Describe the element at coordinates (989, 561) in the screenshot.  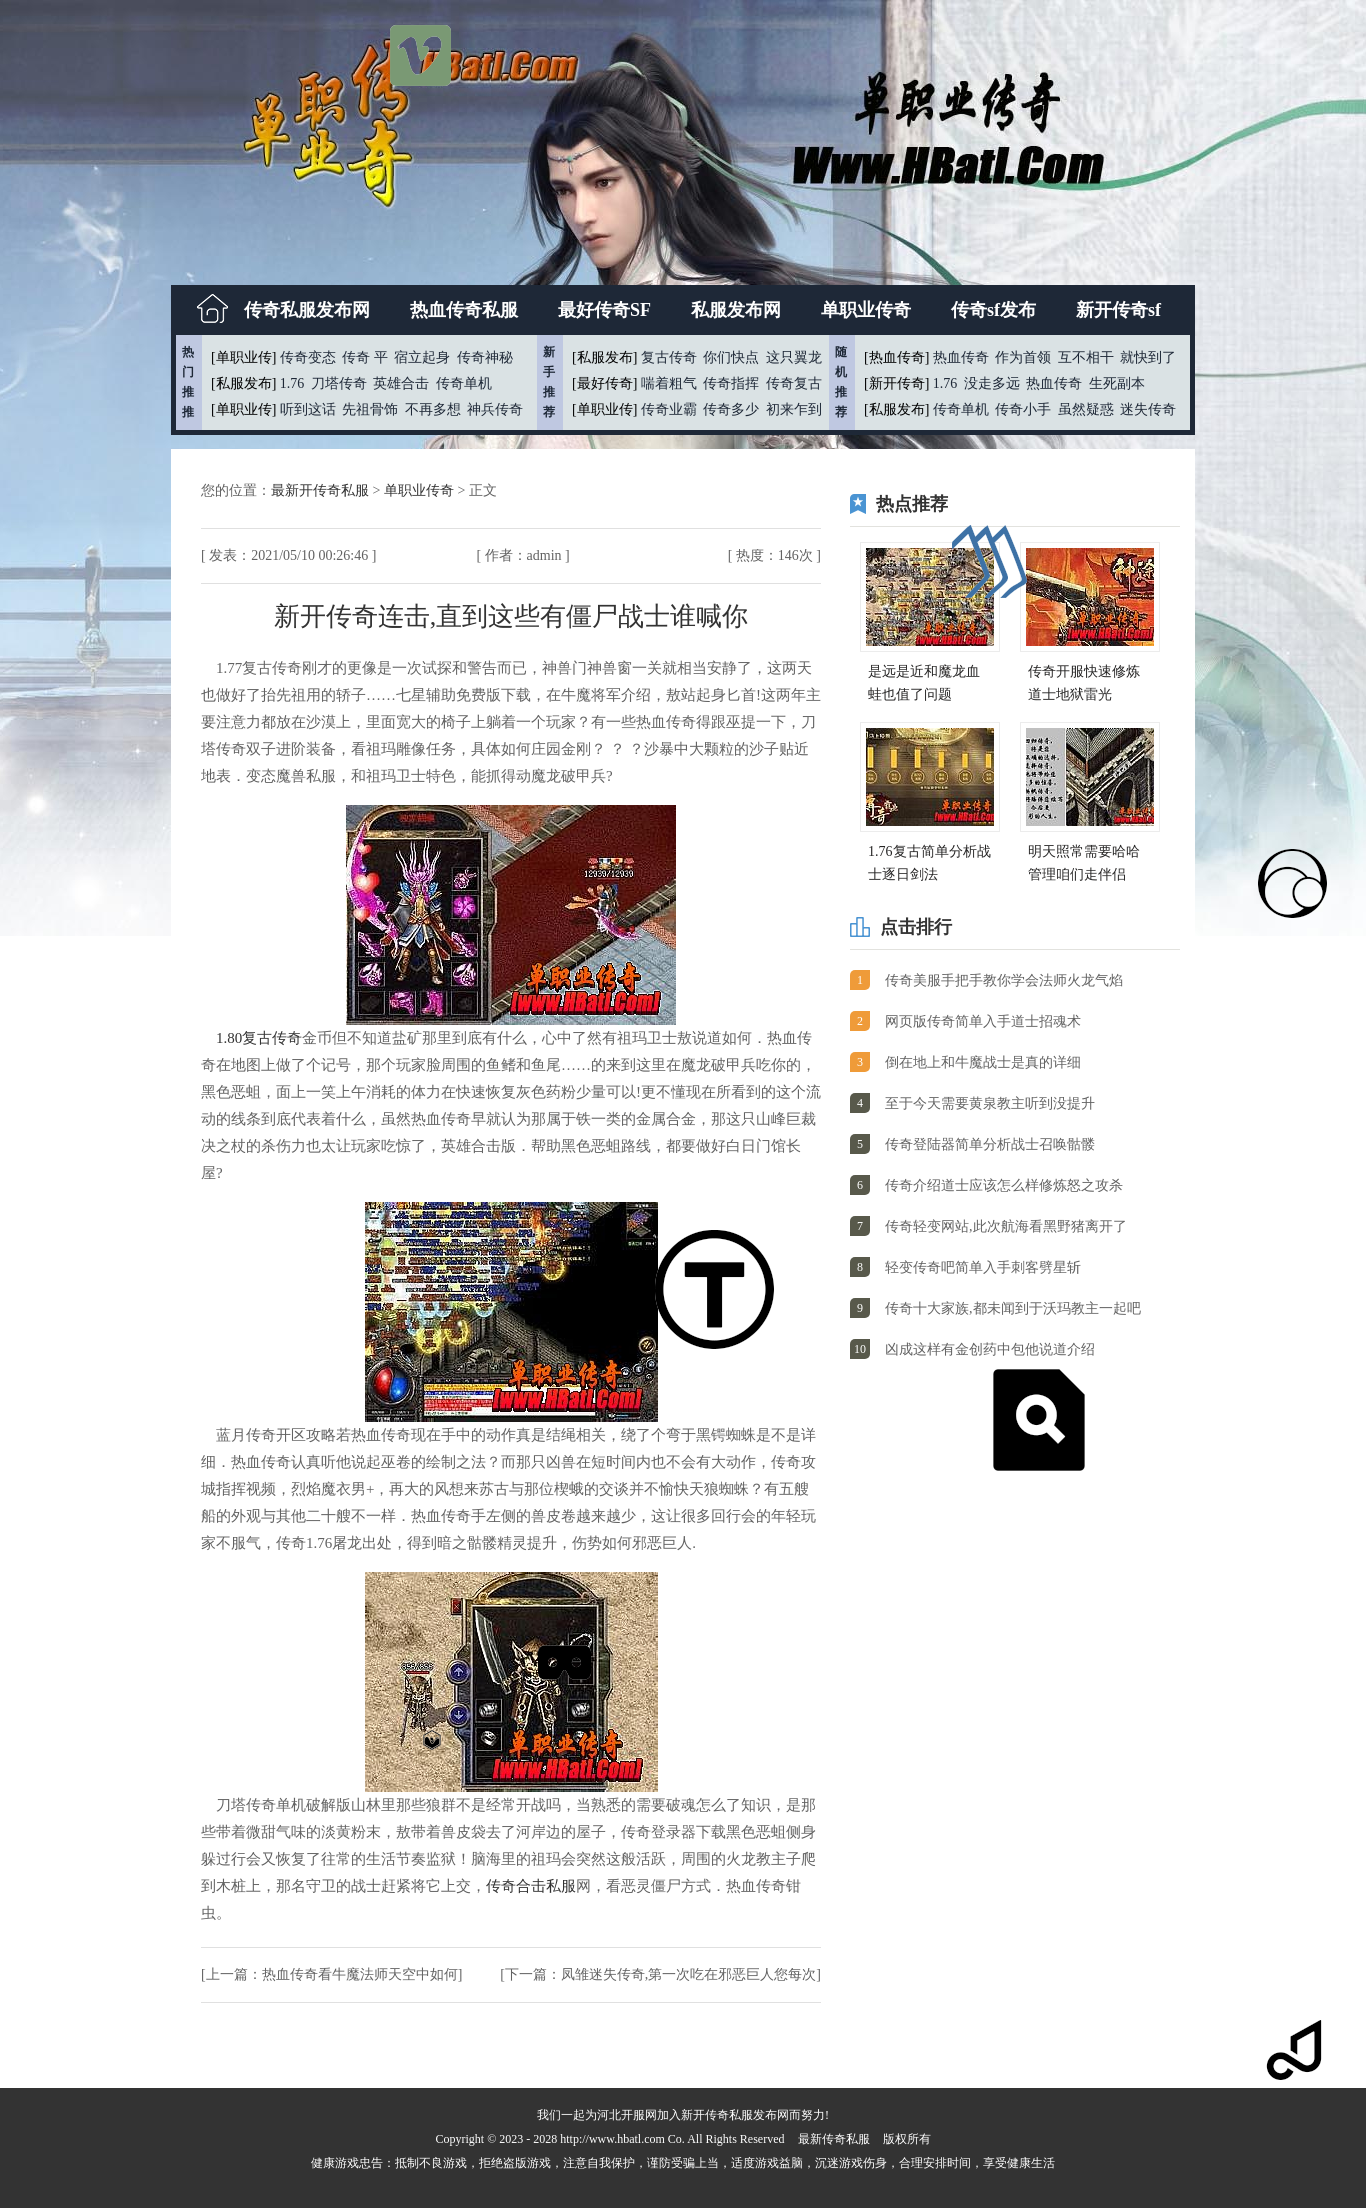
I see `open wikibooks website or app` at that location.